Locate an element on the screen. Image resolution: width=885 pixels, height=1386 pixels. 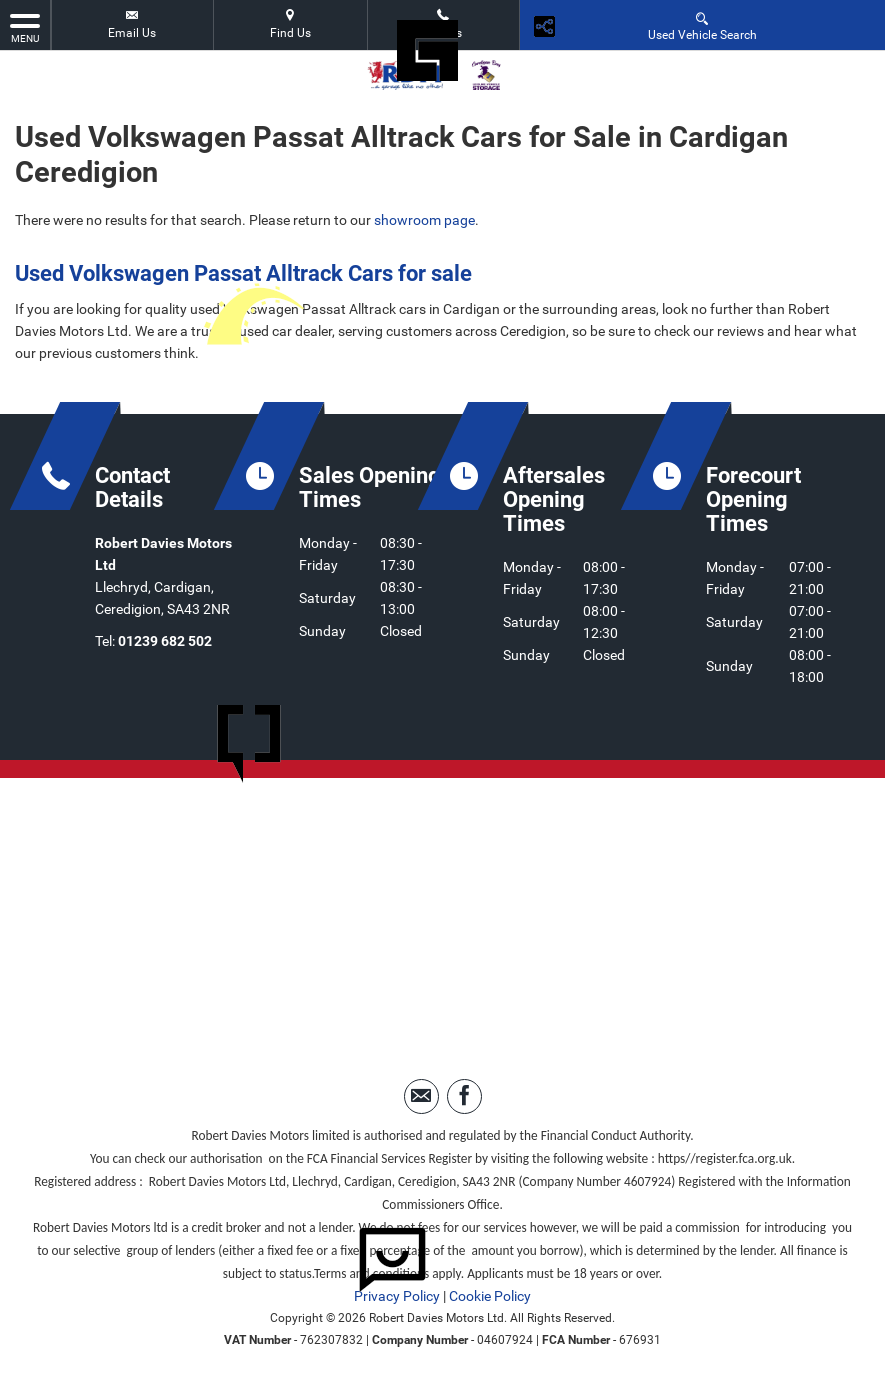
view on stackshare is located at coordinates (544, 26).